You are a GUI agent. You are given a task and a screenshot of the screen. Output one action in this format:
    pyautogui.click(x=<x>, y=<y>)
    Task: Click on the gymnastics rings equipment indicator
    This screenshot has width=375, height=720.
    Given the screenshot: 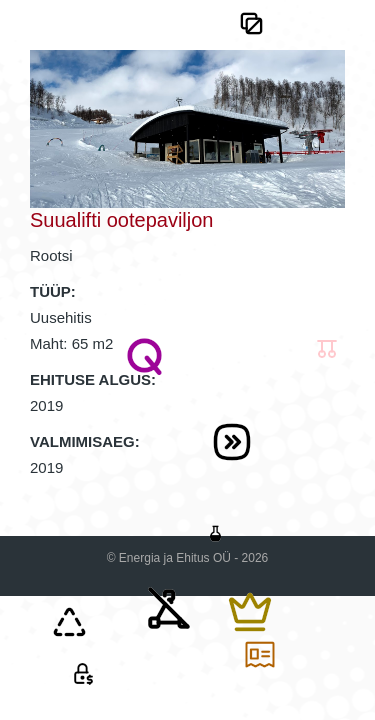 What is the action you would take?
    pyautogui.click(x=327, y=349)
    